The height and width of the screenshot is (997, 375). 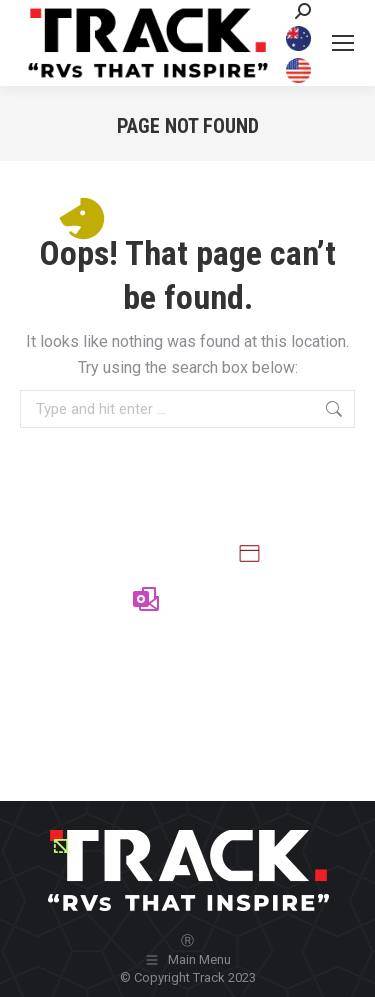 What do you see at coordinates (249, 553) in the screenshot?
I see `open web browser` at bounding box center [249, 553].